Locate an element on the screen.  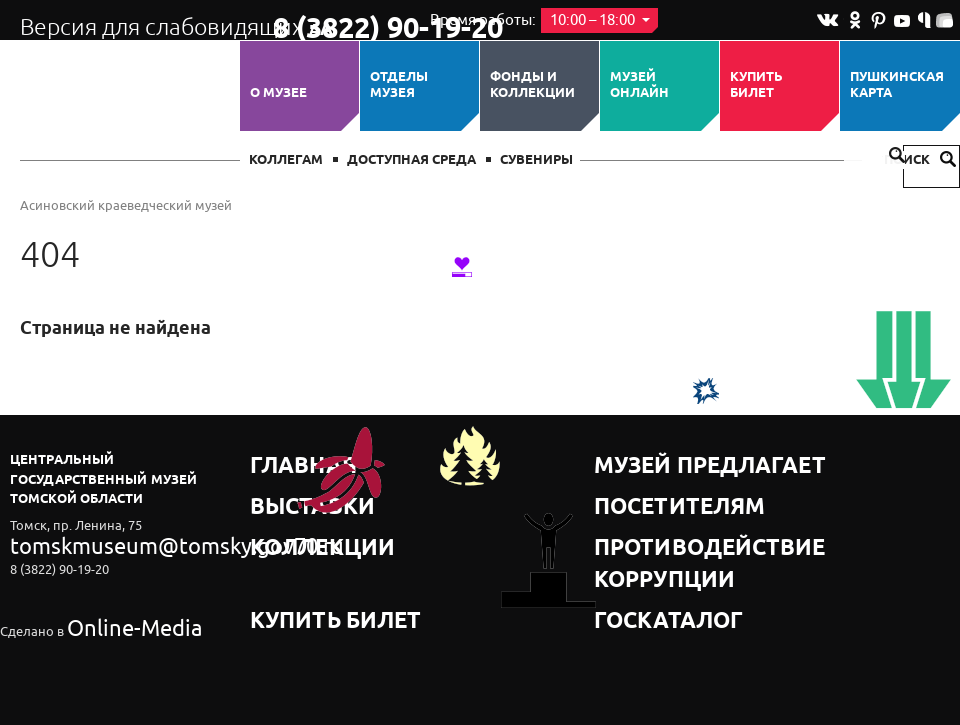
view competition rankings or leaderboard is located at coordinates (548, 560).